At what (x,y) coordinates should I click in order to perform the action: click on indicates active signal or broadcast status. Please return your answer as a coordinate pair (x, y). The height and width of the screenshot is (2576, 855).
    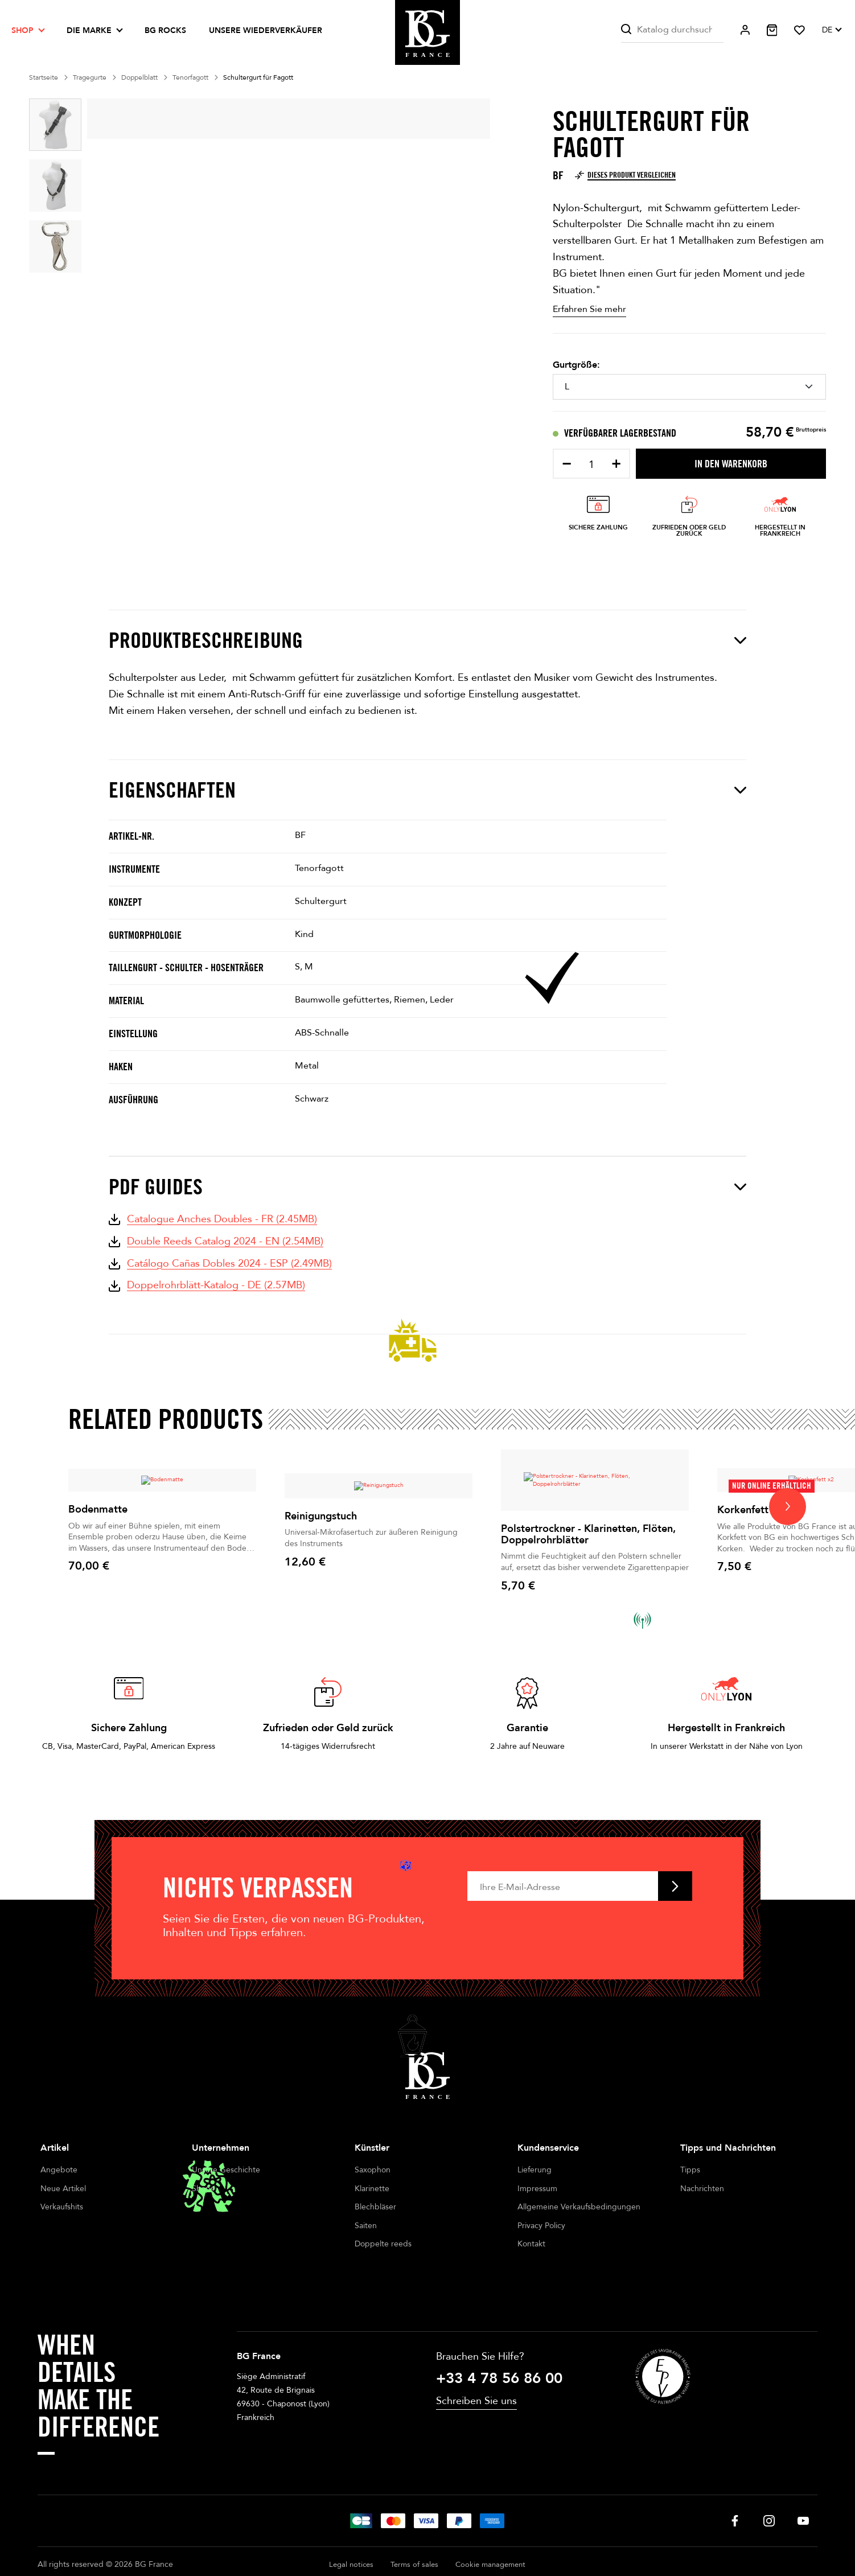
    Looking at the image, I should click on (642, 1620).